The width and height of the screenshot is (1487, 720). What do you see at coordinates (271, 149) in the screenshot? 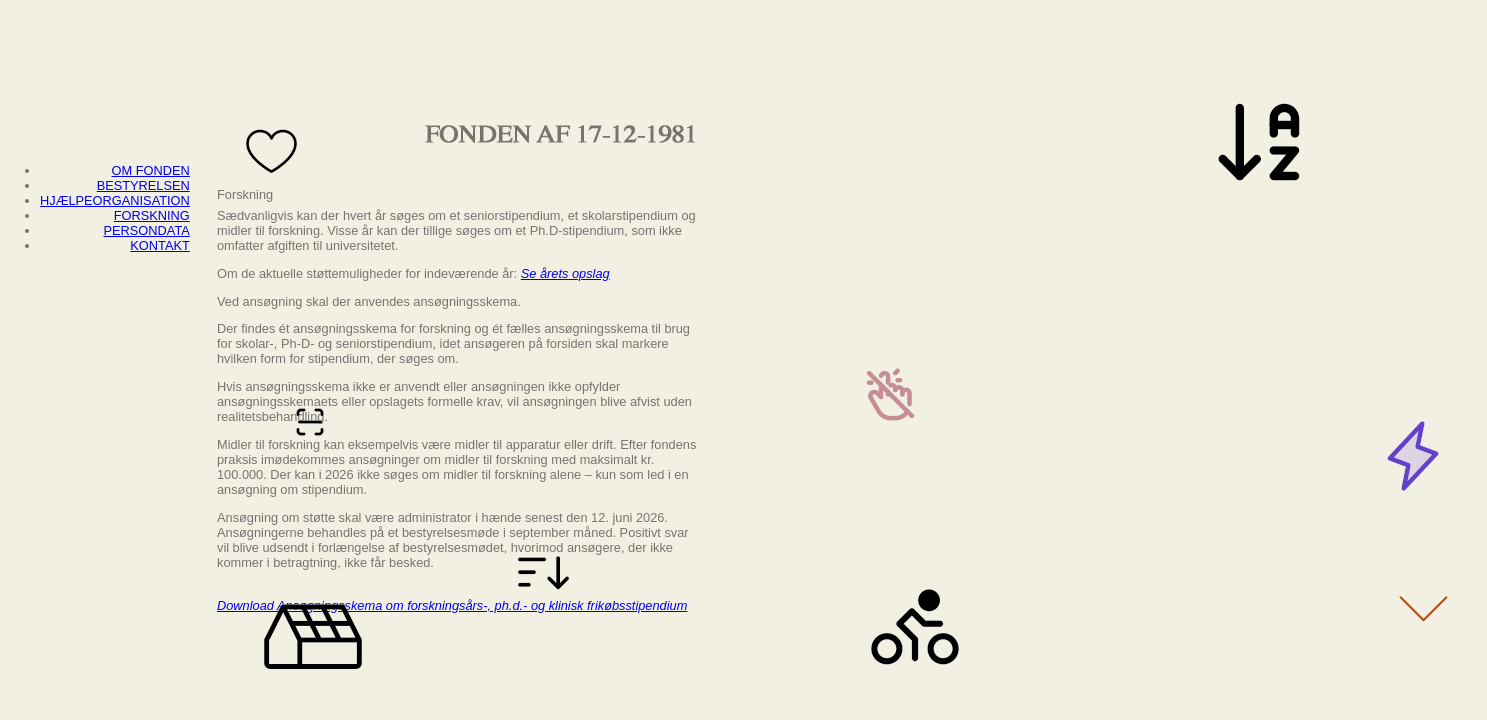
I see `add to favorites` at bounding box center [271, 149].